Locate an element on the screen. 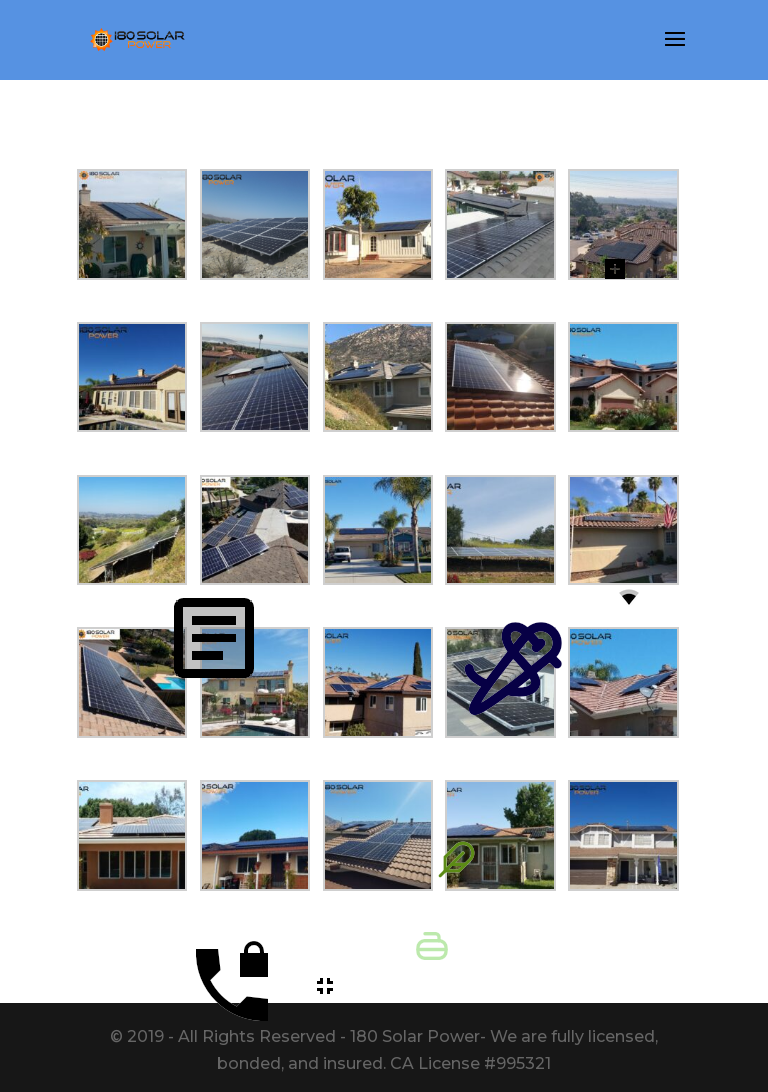  indicates phone is locked during a call is located at coordinates (232, 985).